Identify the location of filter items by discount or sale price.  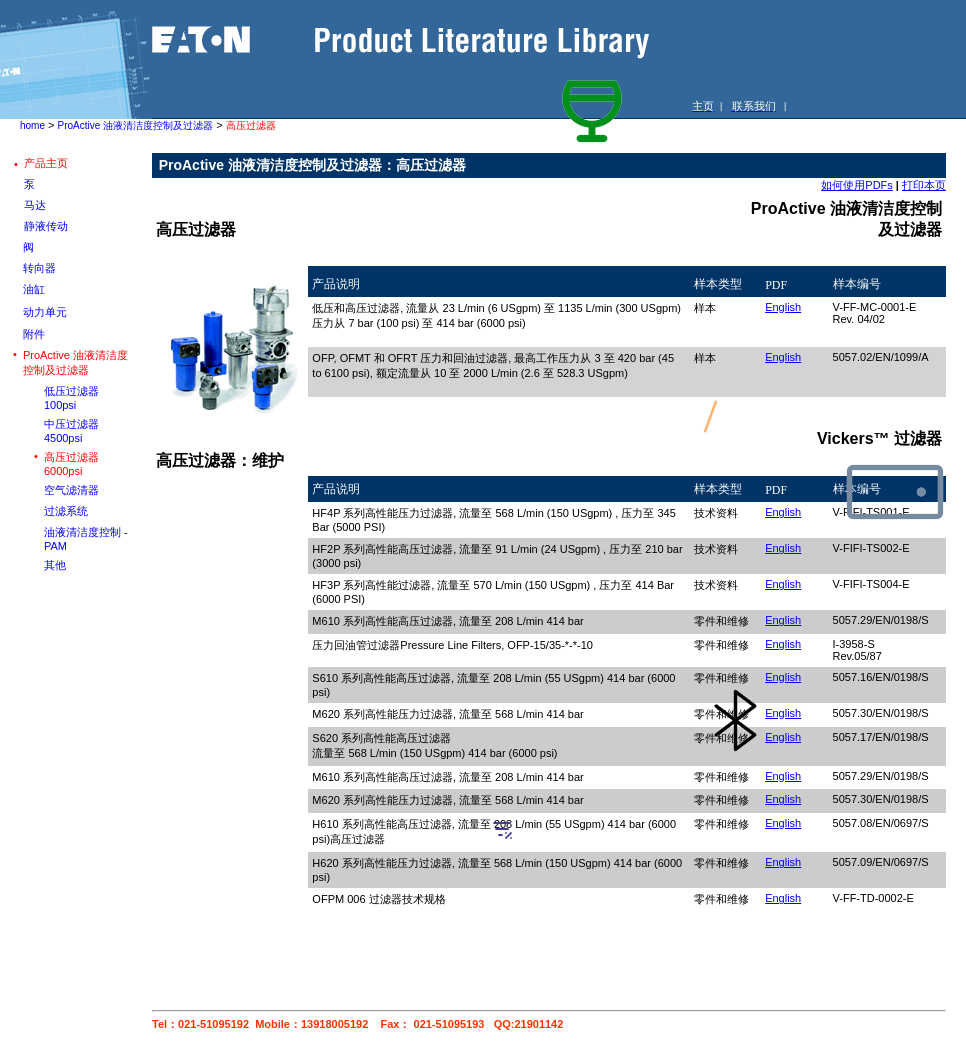
(502, 829).